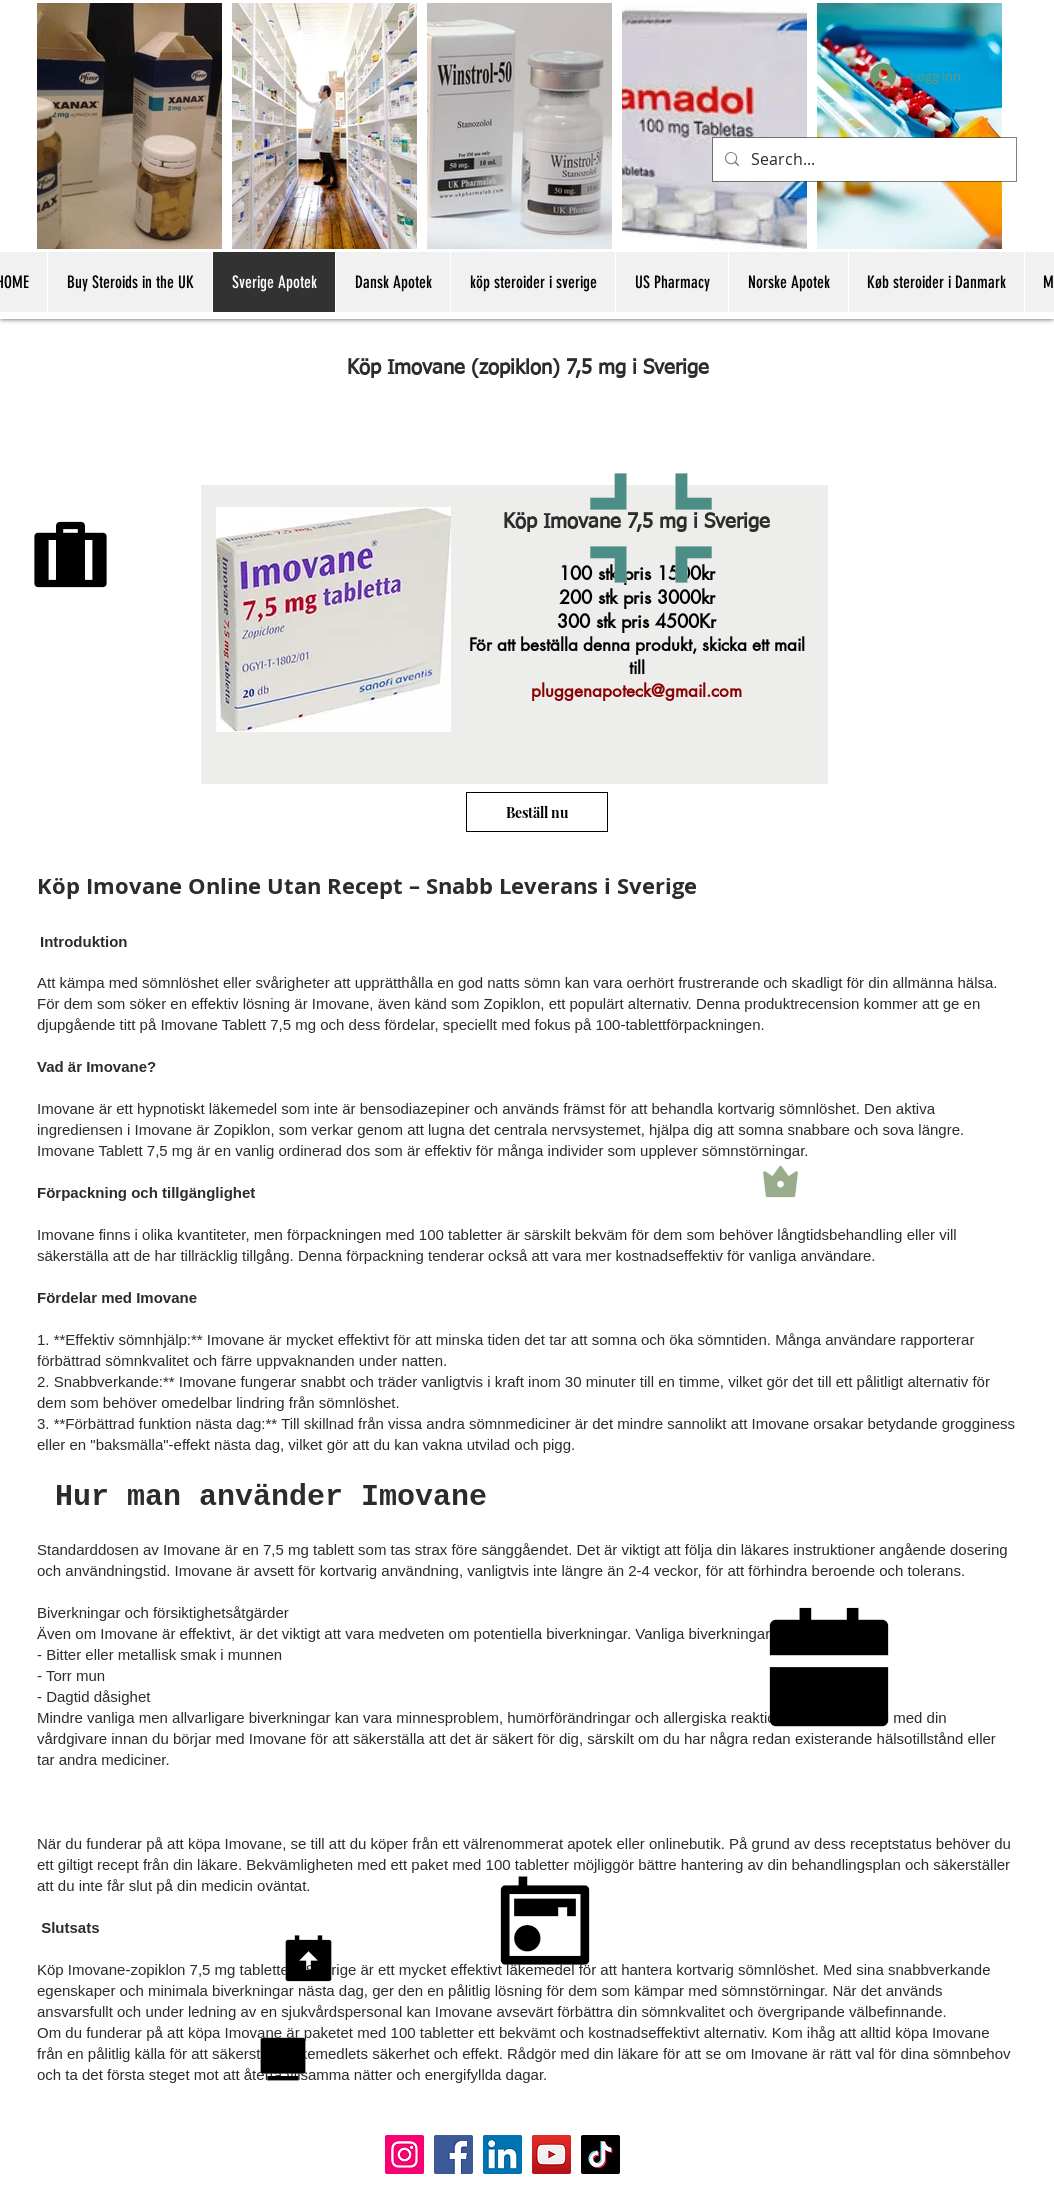  What do you see at coordinates (780, 1182) in the screenshot?
I see `indicates VIP or premium membership status` at bounding box center [780, 1182].